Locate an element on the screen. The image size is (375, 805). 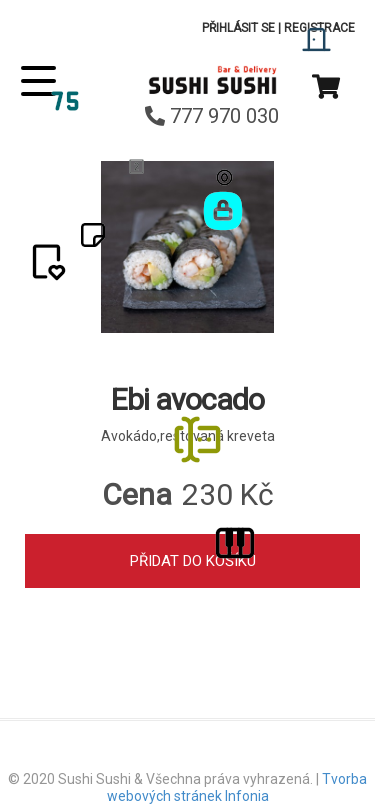
select option number two is located at coordinates (136, 166).